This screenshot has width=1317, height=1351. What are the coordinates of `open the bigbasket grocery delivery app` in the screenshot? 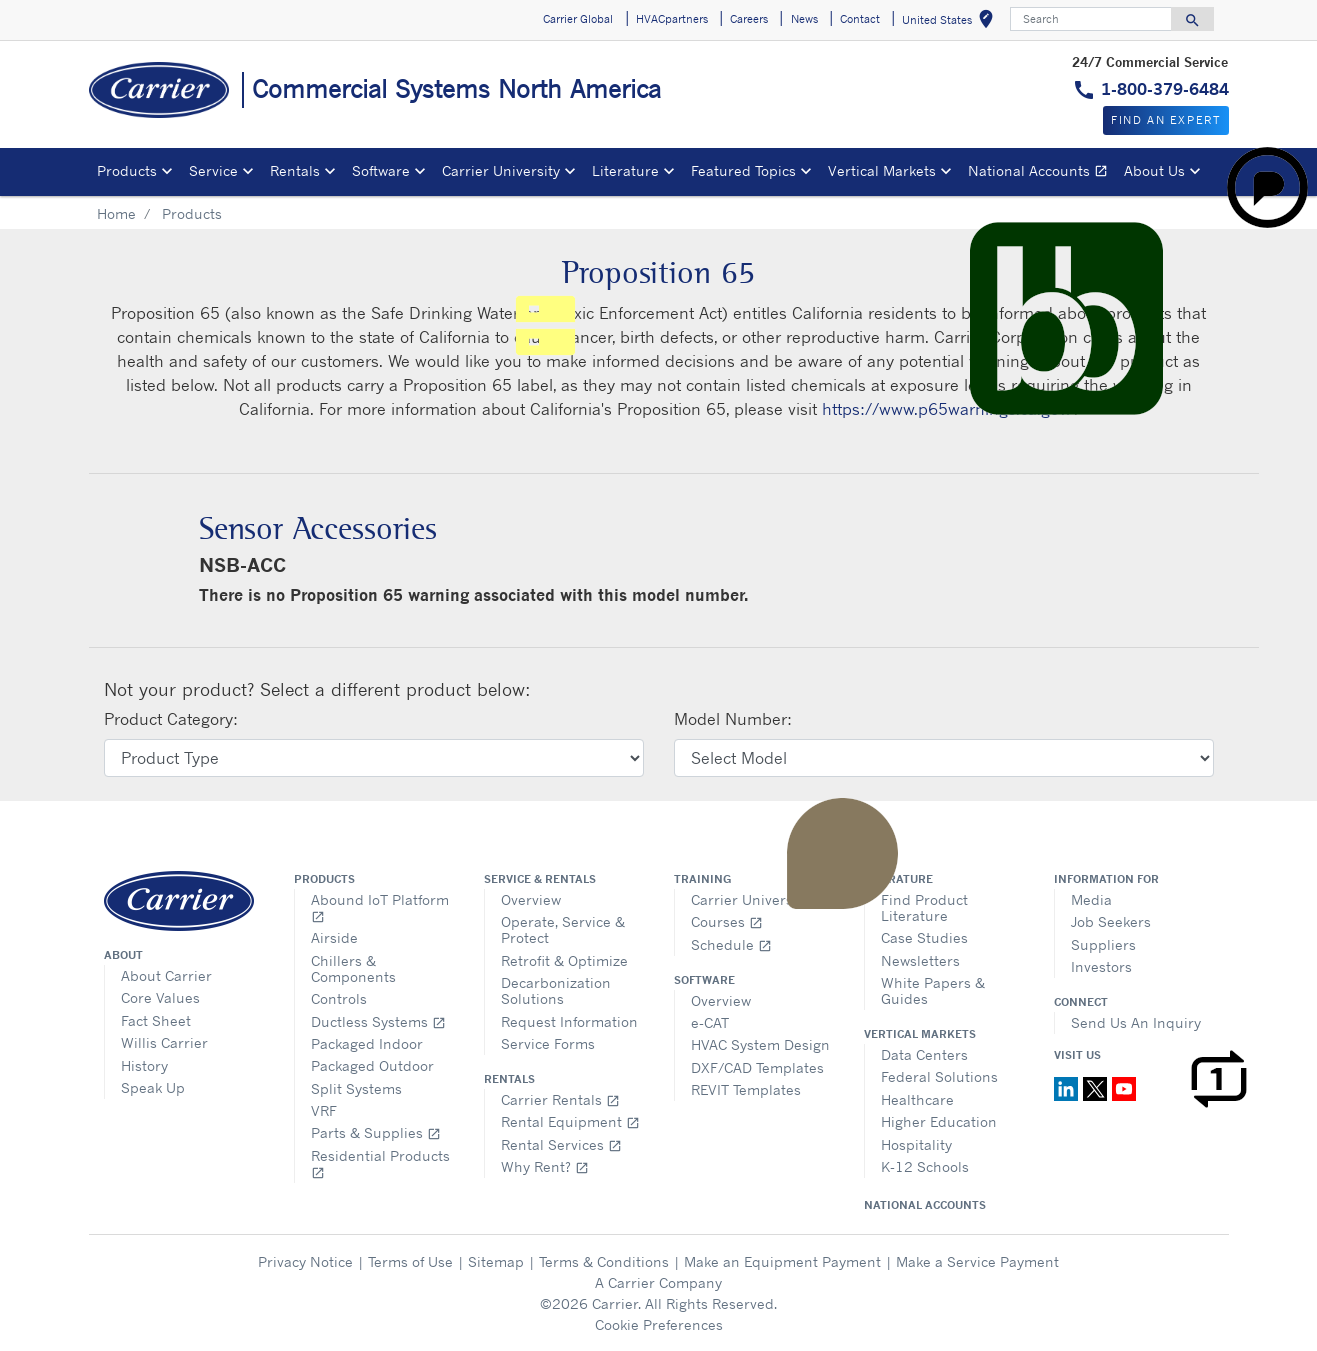 It's located at (1066, 318).